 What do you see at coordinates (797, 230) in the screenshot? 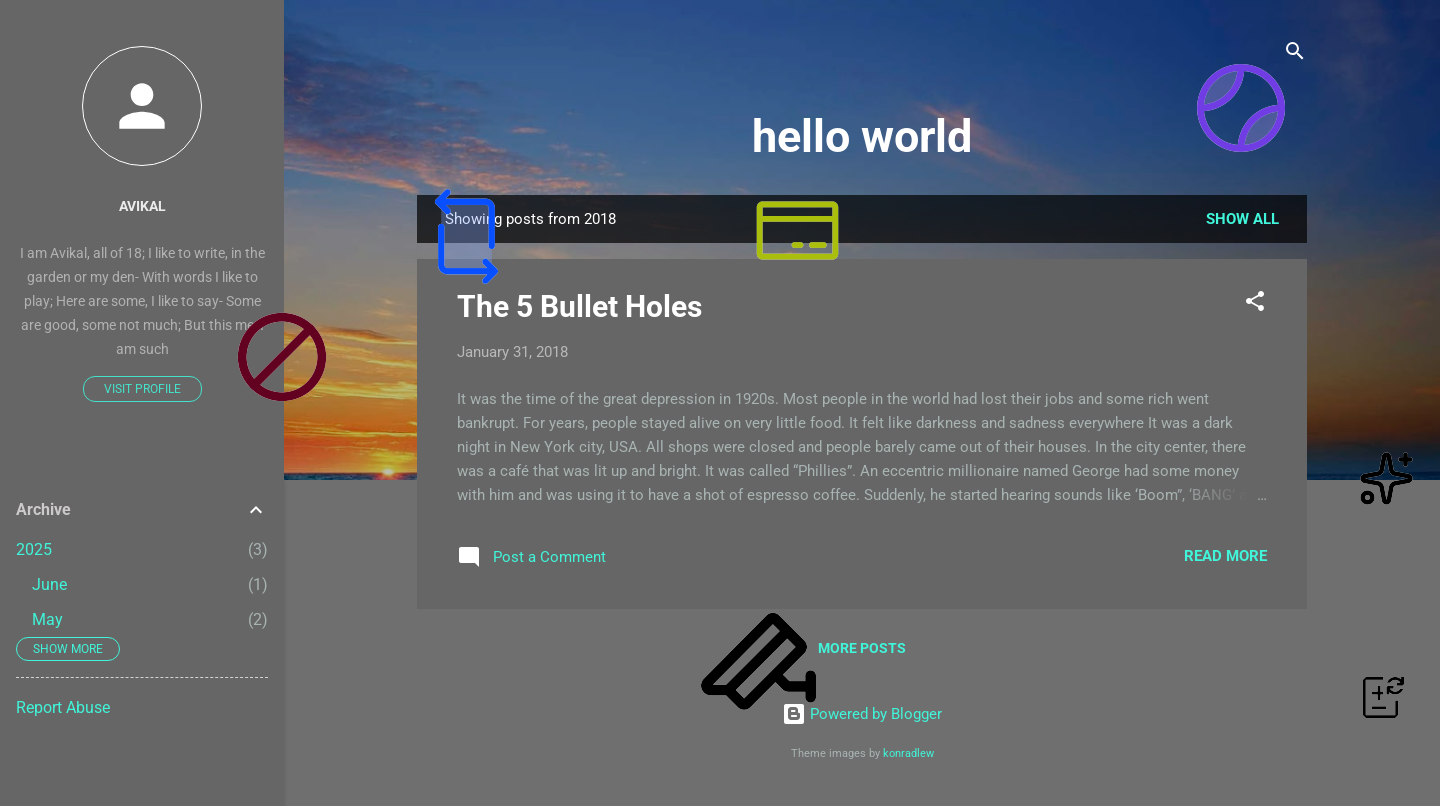
I see `manage payment methods` at bounding box center [797, 230].